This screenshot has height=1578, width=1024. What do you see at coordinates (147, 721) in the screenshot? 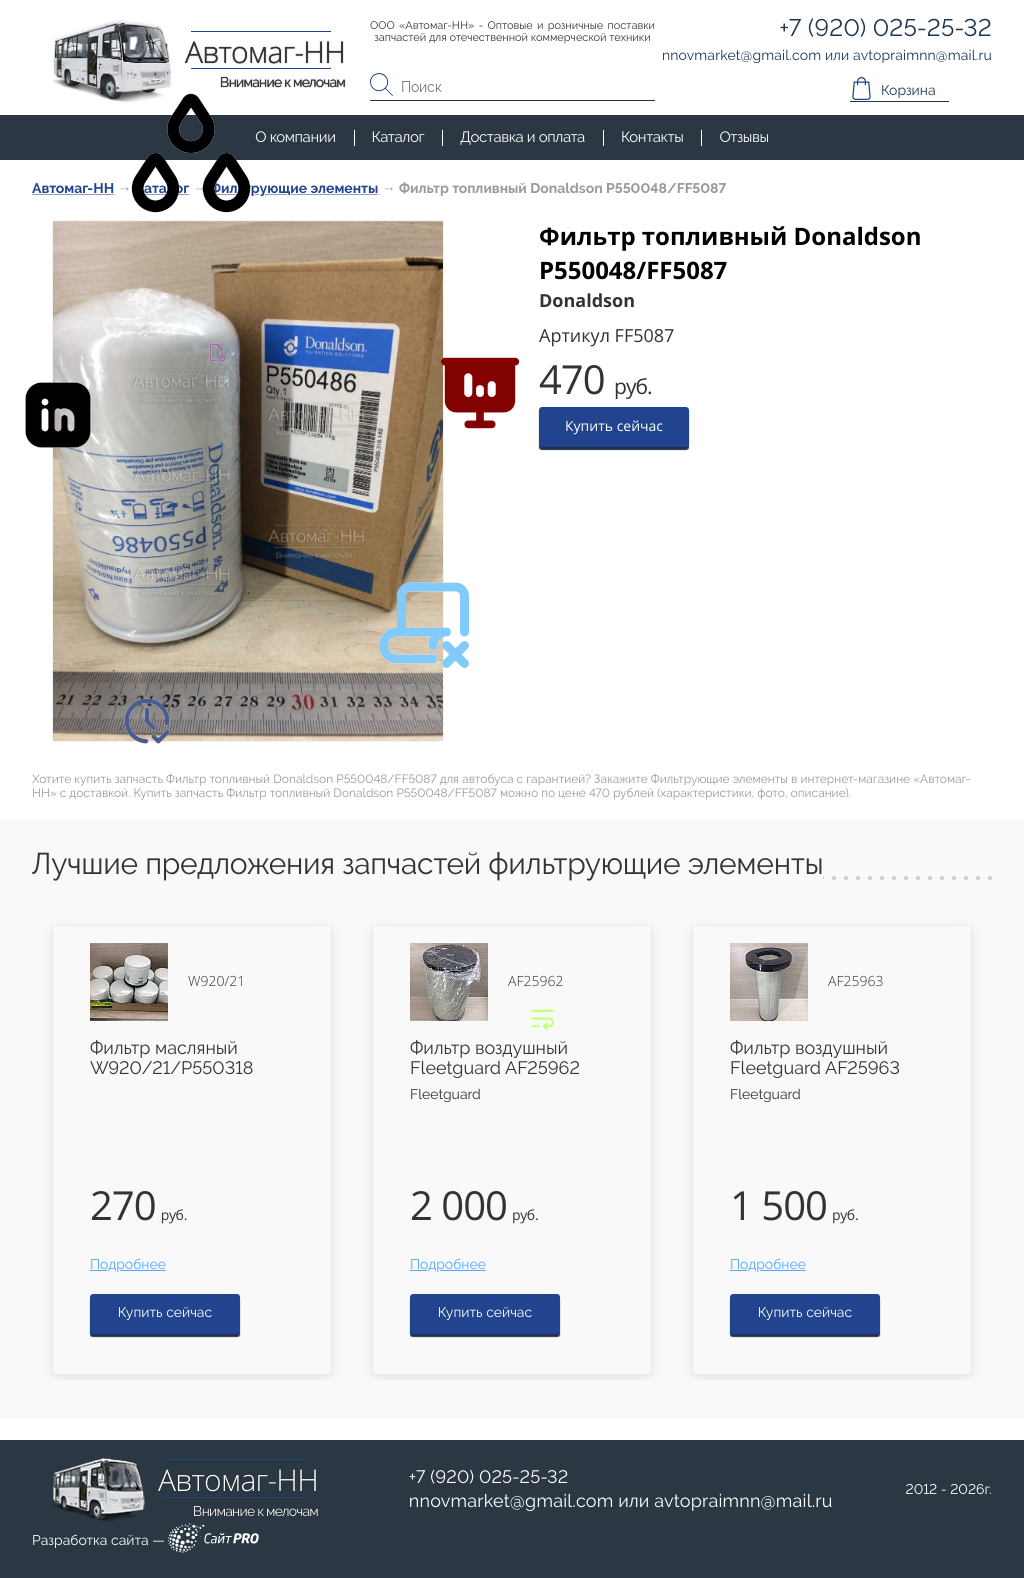
I see `task or event completed on time` at bounding box center [147, 721].